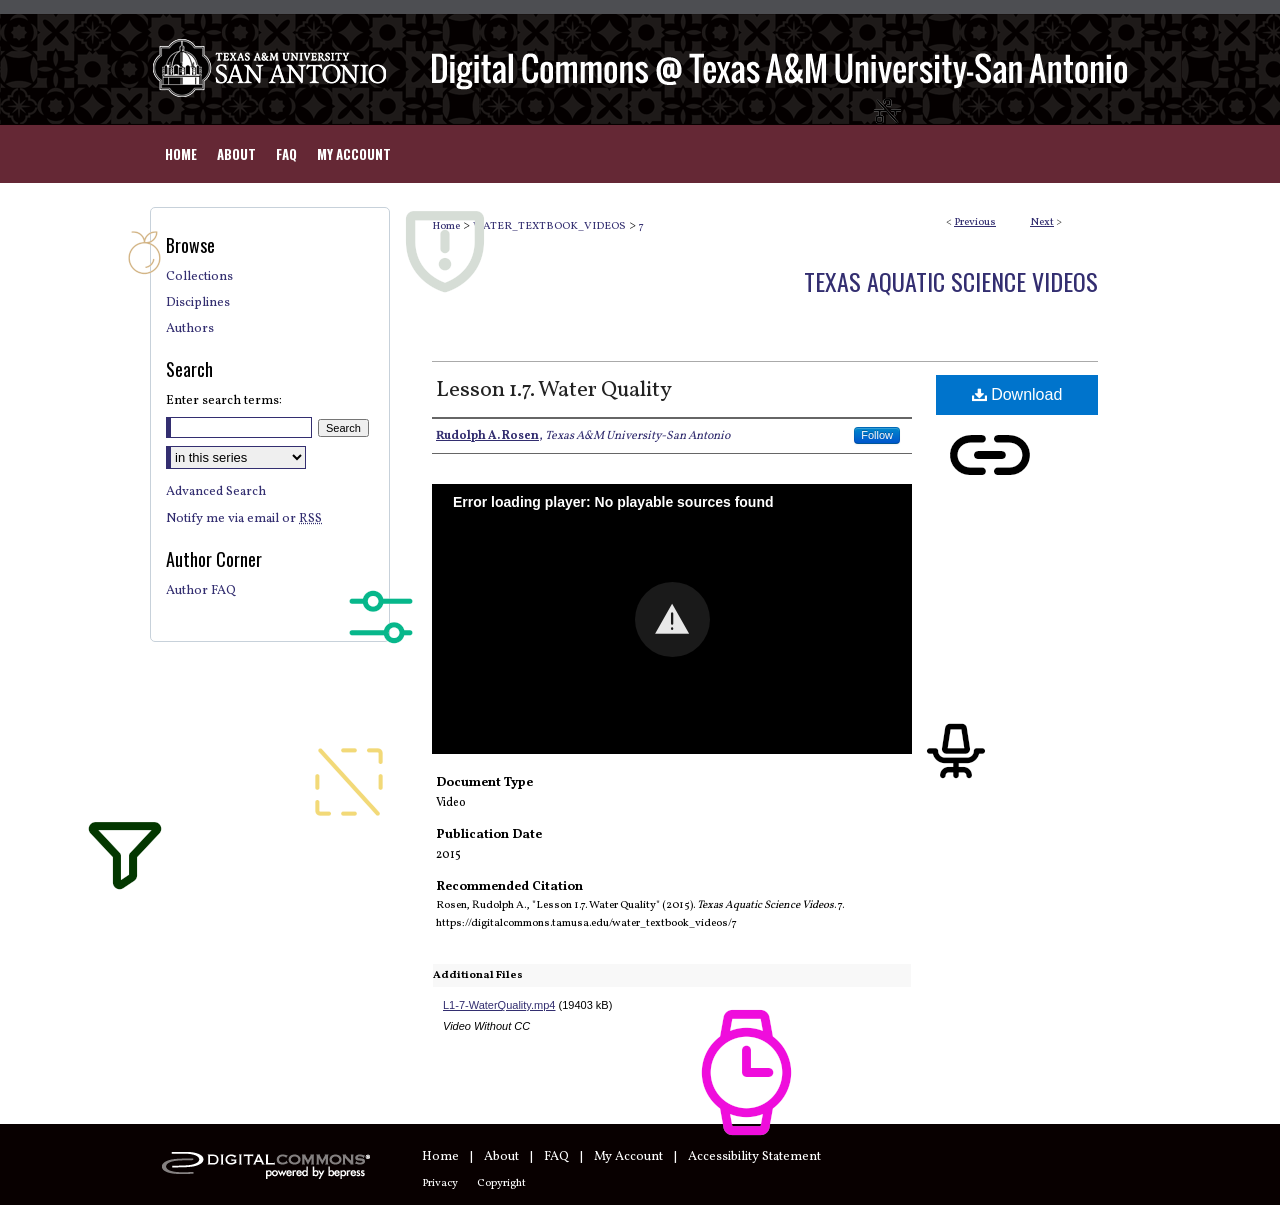 Image resolution: width=1280 pixels, height=1205 pixels. I want to click on disable selection mode, so click(349, 782).